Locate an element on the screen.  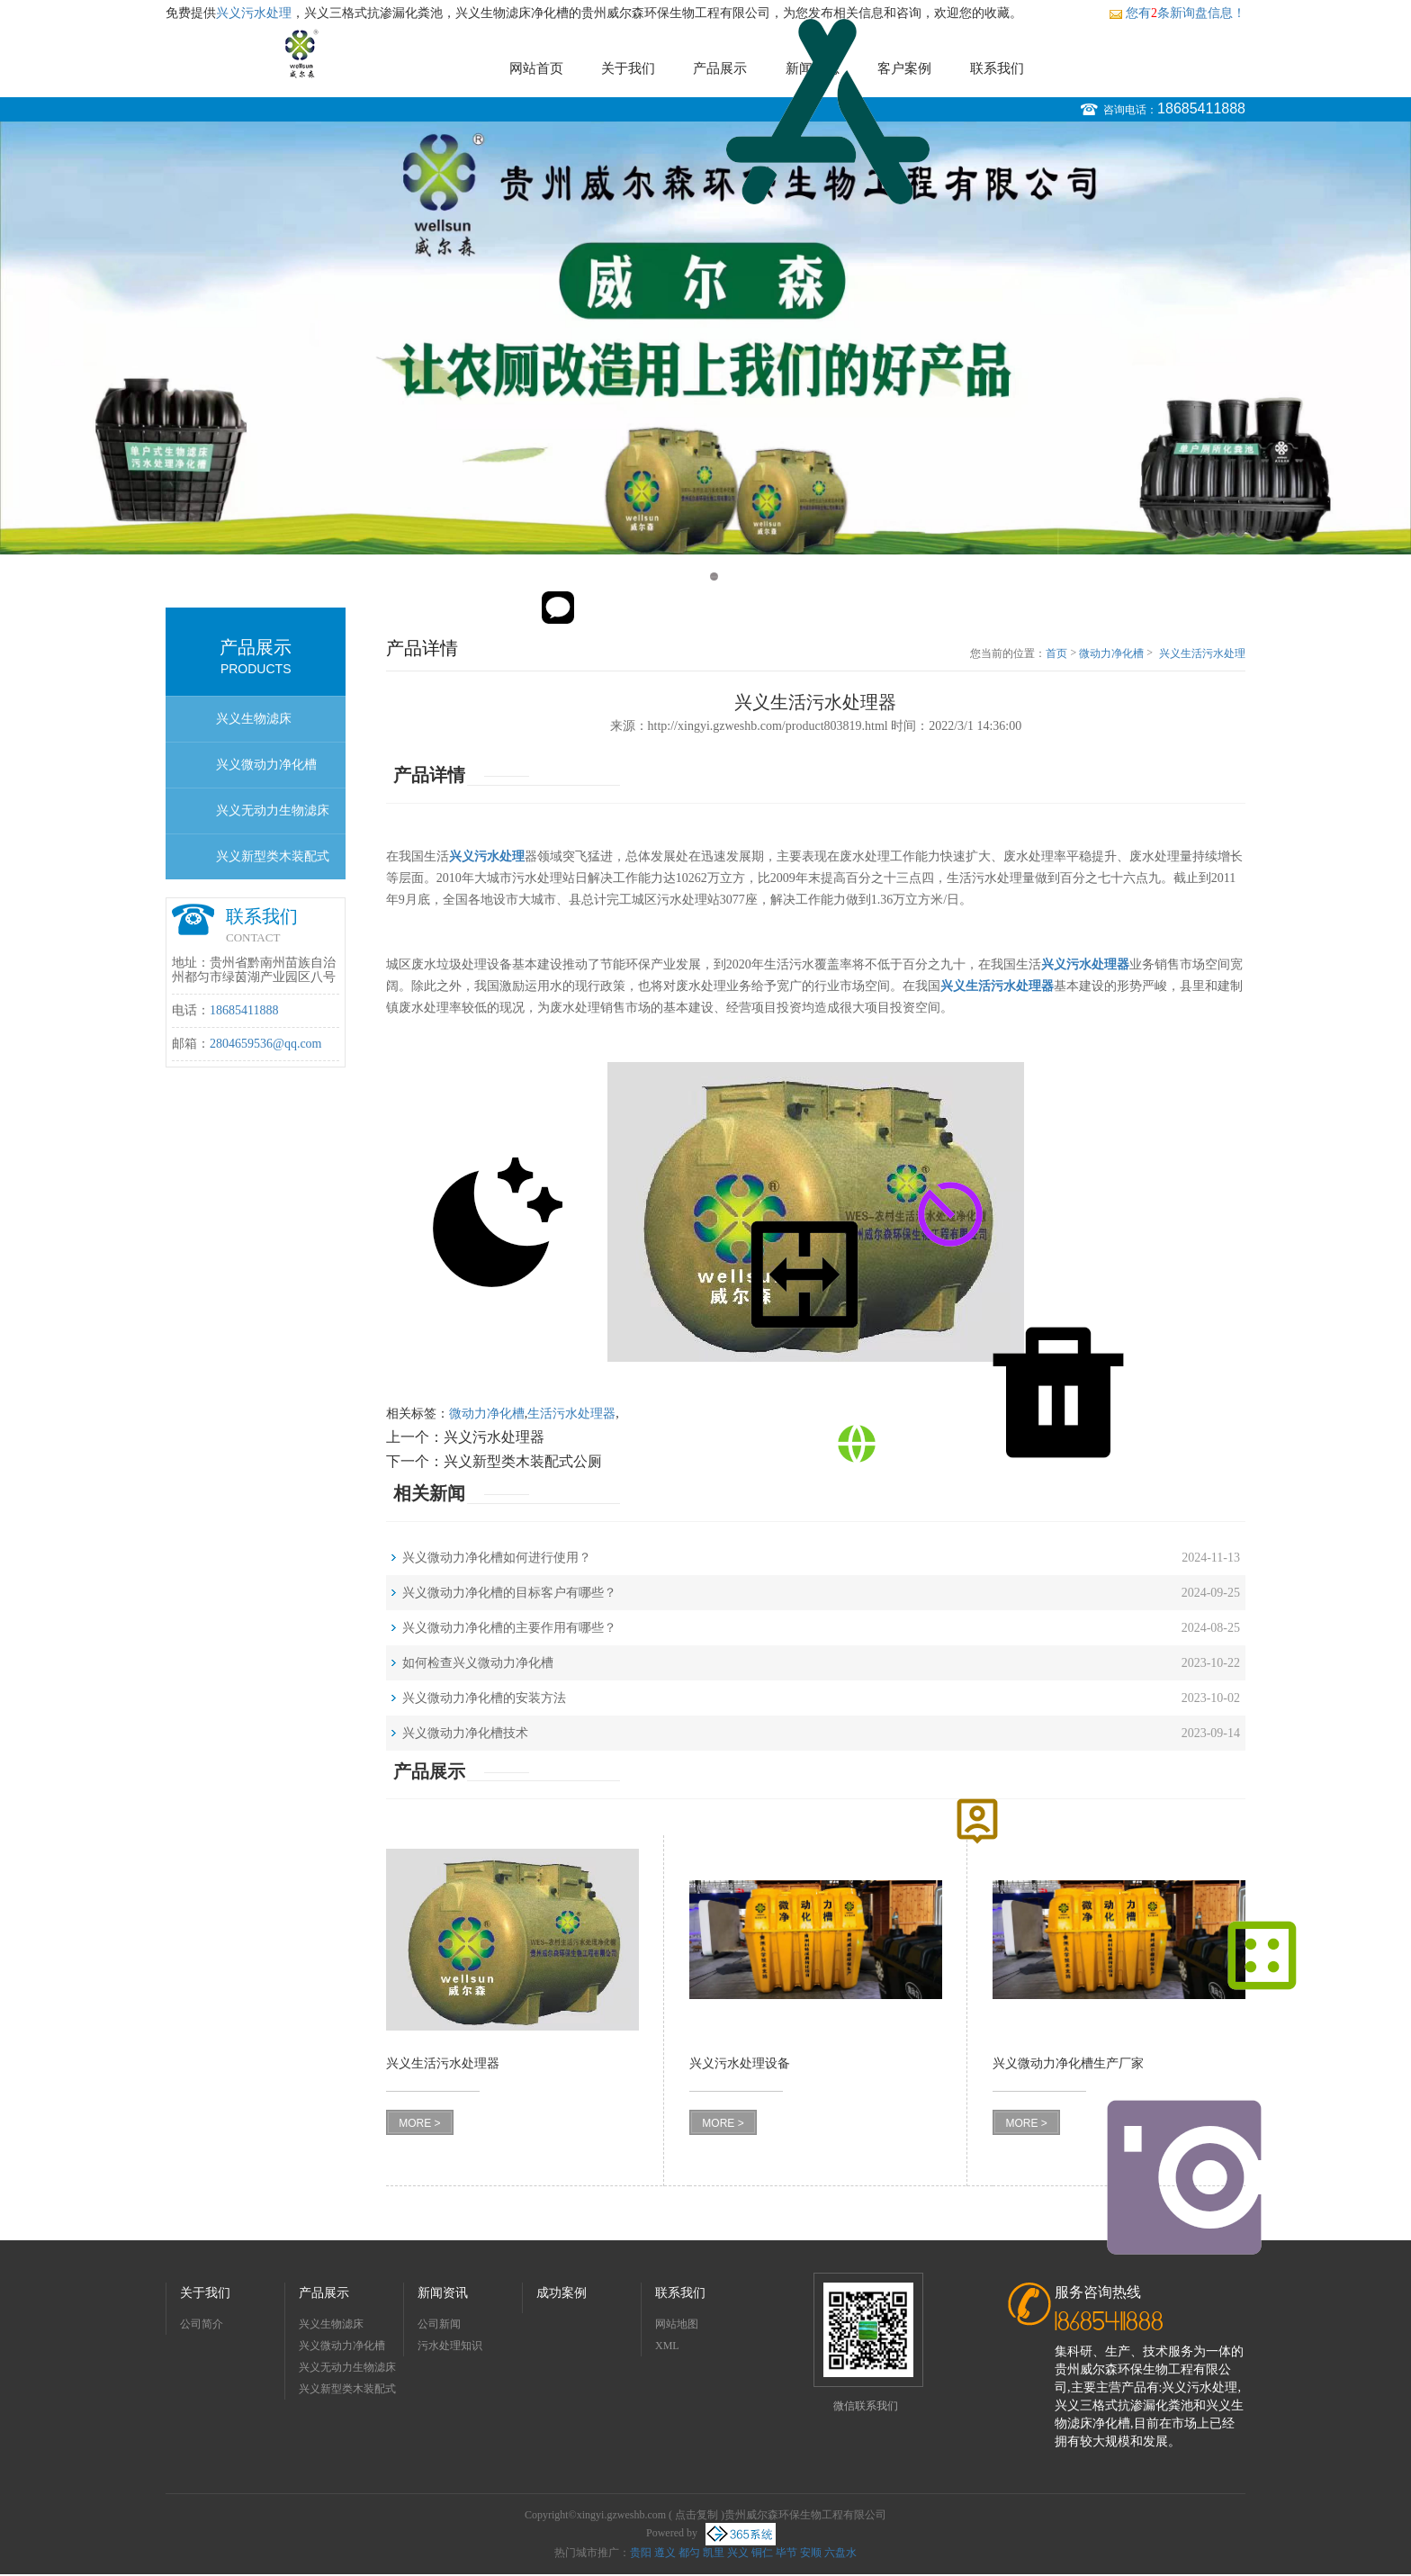
open the App Store is located at coordinates (828, 112).